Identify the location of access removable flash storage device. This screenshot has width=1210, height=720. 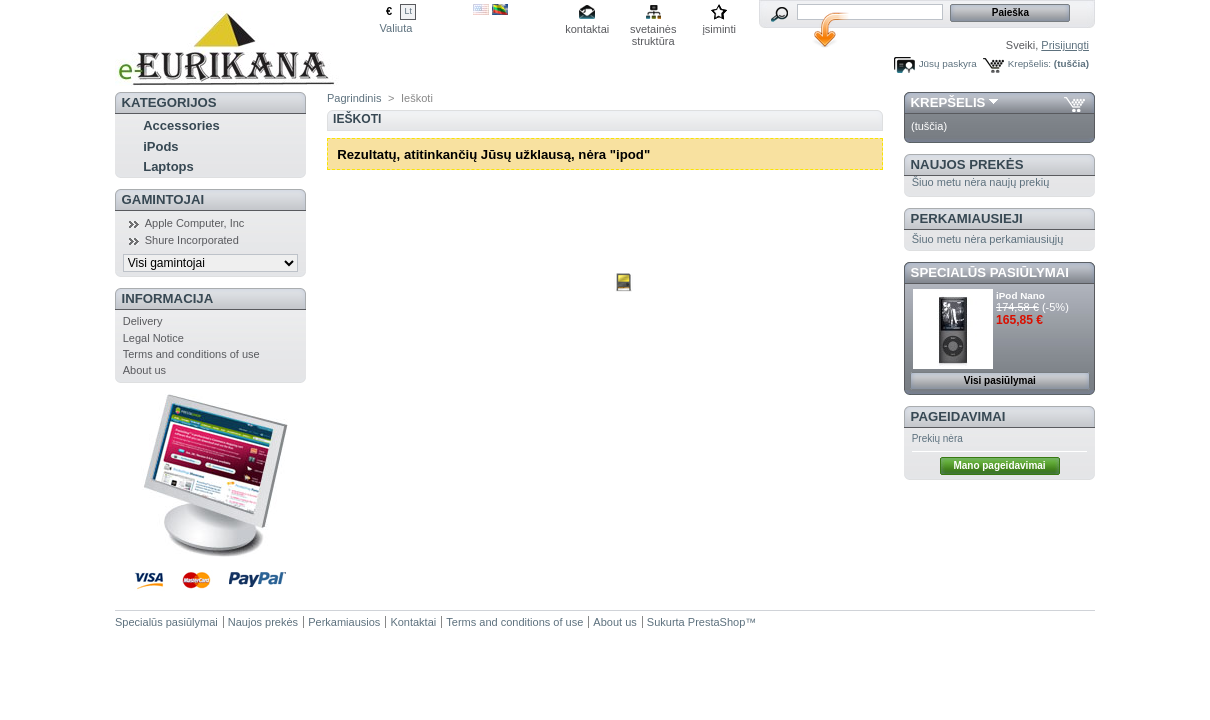
(623, 282).